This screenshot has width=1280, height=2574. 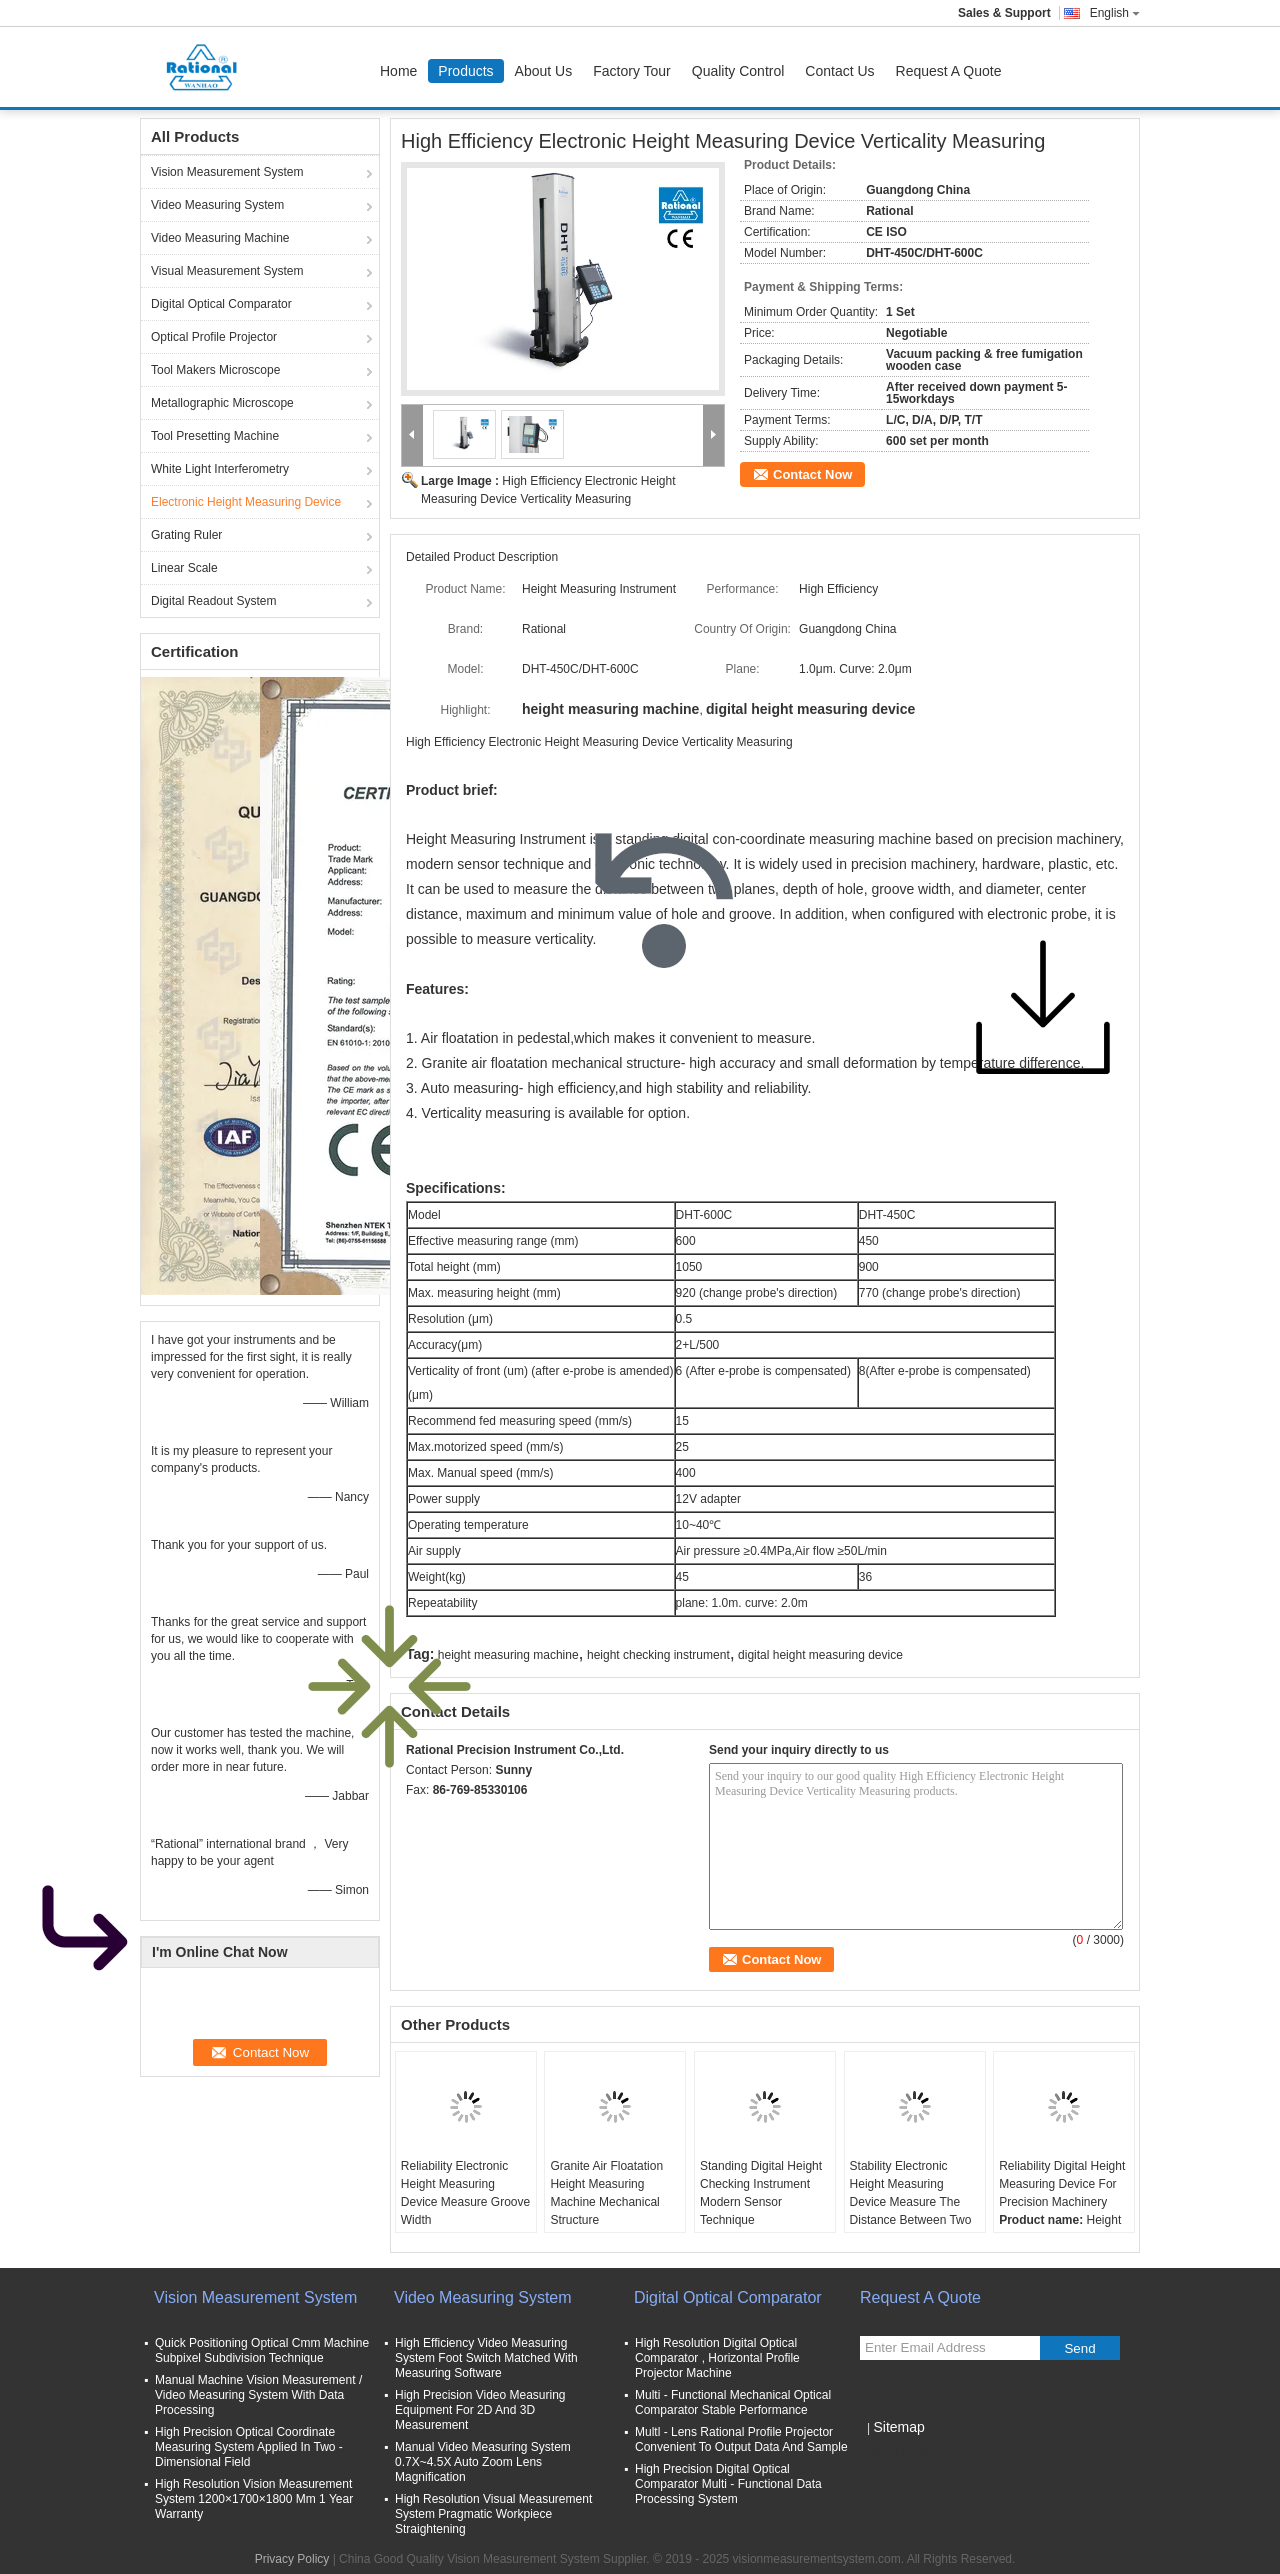 What do you see at coordinates (389, 1686) in the screenshot?
I see `collapse or minimize content from all directions` at bounding box center [389, 1686].